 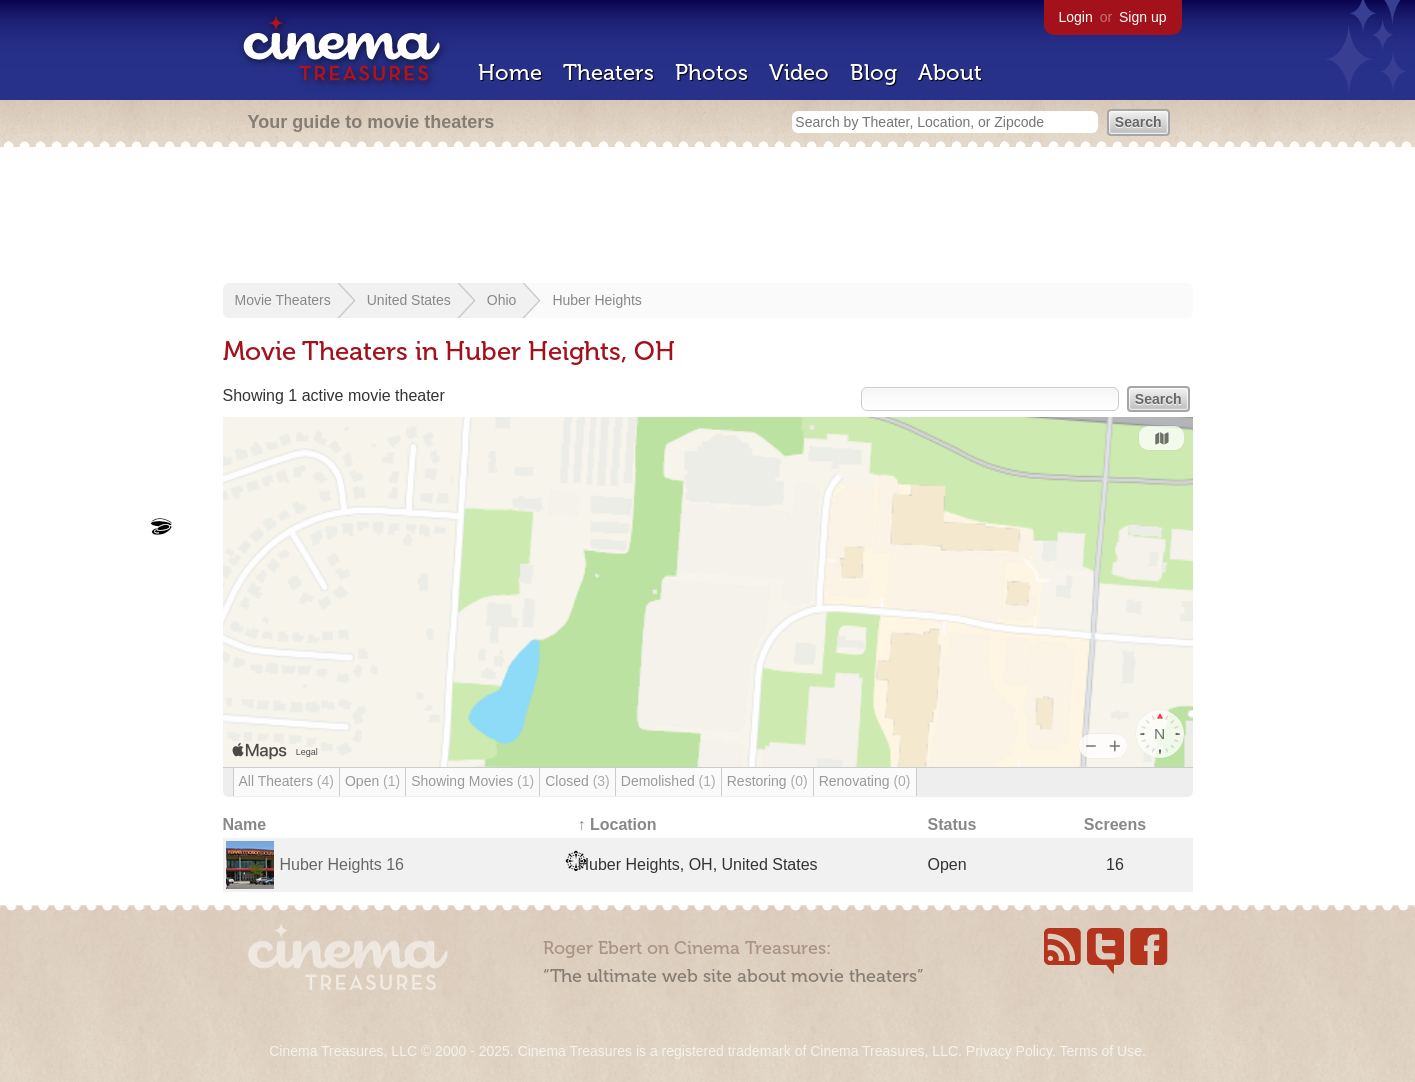 I want to click on indicates seafood or shellfish category, so click(x=161, y=526).